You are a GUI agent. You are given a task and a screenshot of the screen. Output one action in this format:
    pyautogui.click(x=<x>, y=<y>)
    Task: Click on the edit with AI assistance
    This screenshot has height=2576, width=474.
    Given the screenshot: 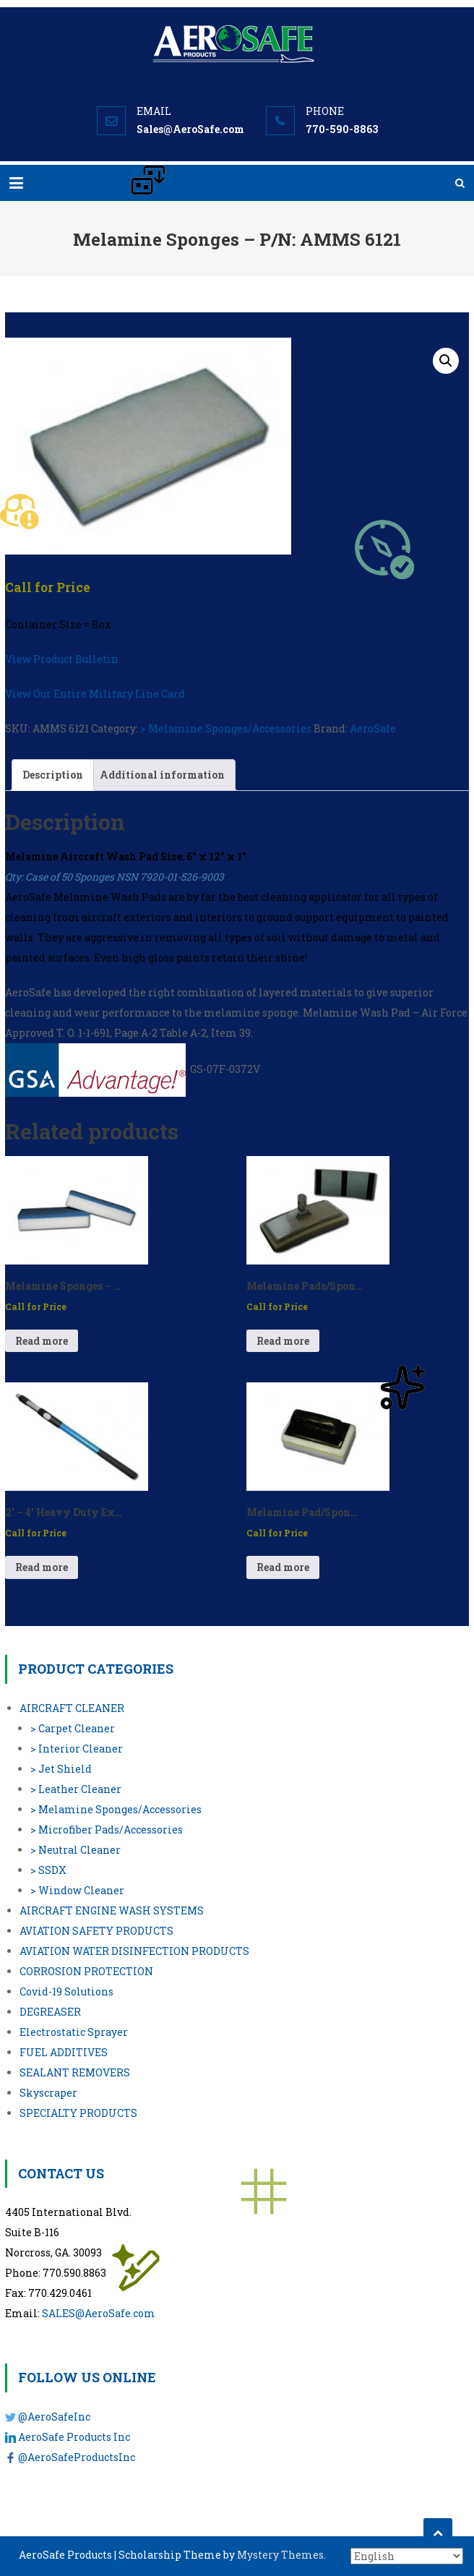 What is the action you would take?
    pyautogui.click(x=137, y=2269)
    